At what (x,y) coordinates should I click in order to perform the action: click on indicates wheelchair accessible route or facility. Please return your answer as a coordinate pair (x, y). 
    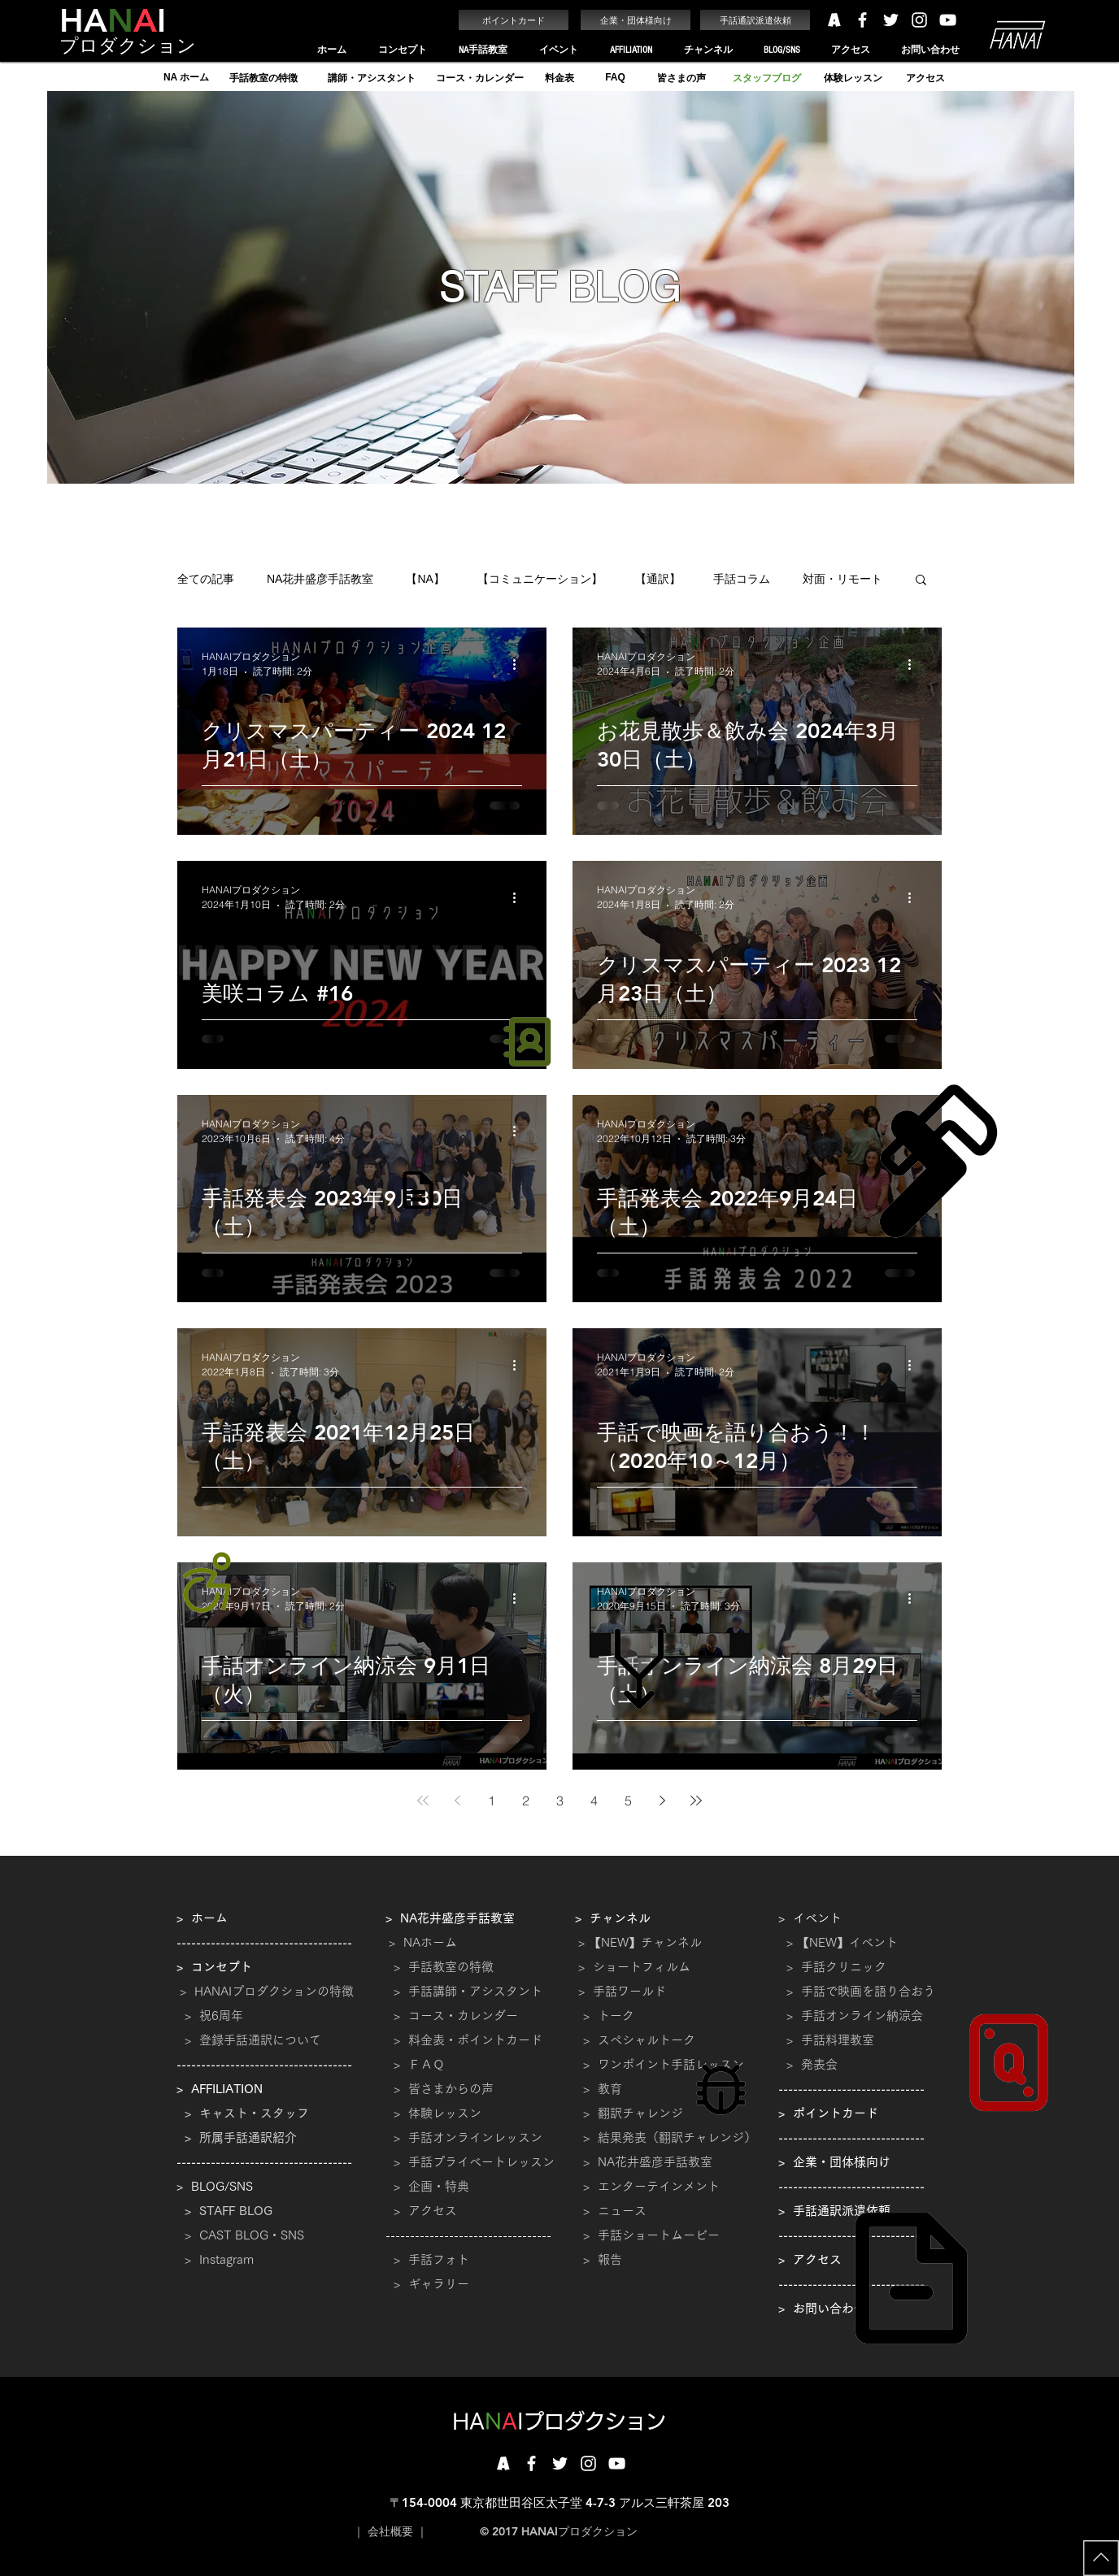
    Looking at the image, I should click on (208, 1583).